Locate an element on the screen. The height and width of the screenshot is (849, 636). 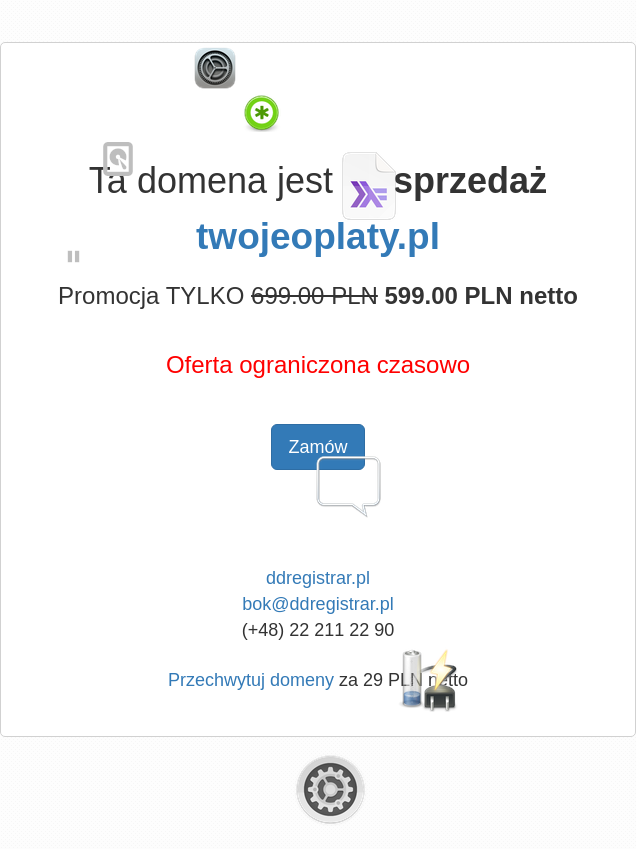
set status to invisible or appear offline is located at coordinates (349, 486).